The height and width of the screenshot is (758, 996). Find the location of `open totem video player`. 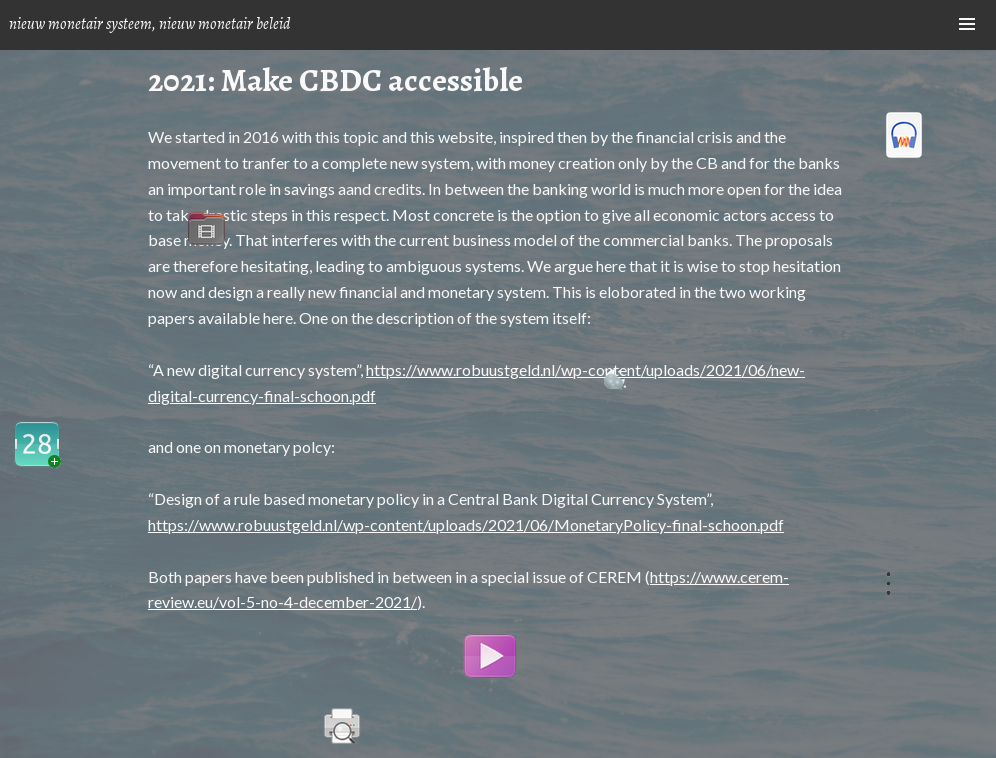

open totem video player is located at coordinates (490, 656).